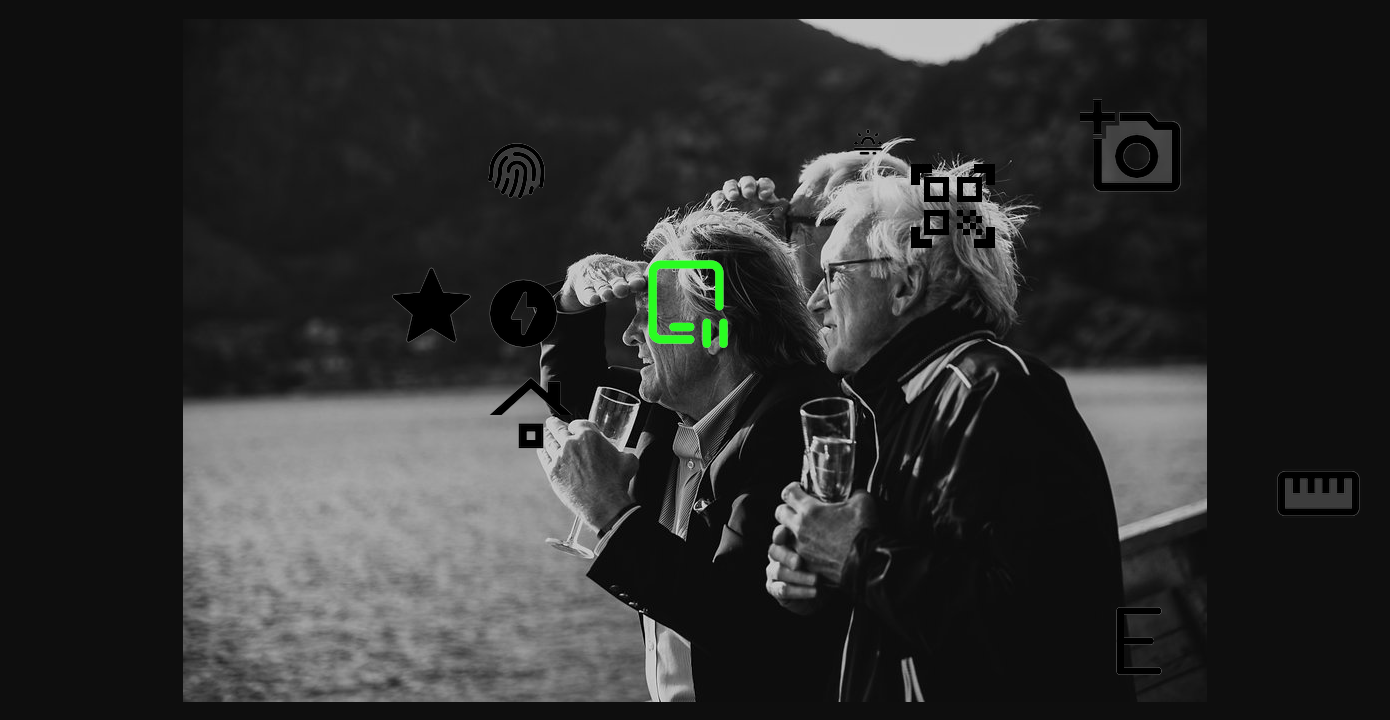 The width and height of the screenshot is (1390, 720). What do you see at coordinates (523, 313) in the screenshot?
I see `indicates offline or cached content available` at bounding box center [523, 313].